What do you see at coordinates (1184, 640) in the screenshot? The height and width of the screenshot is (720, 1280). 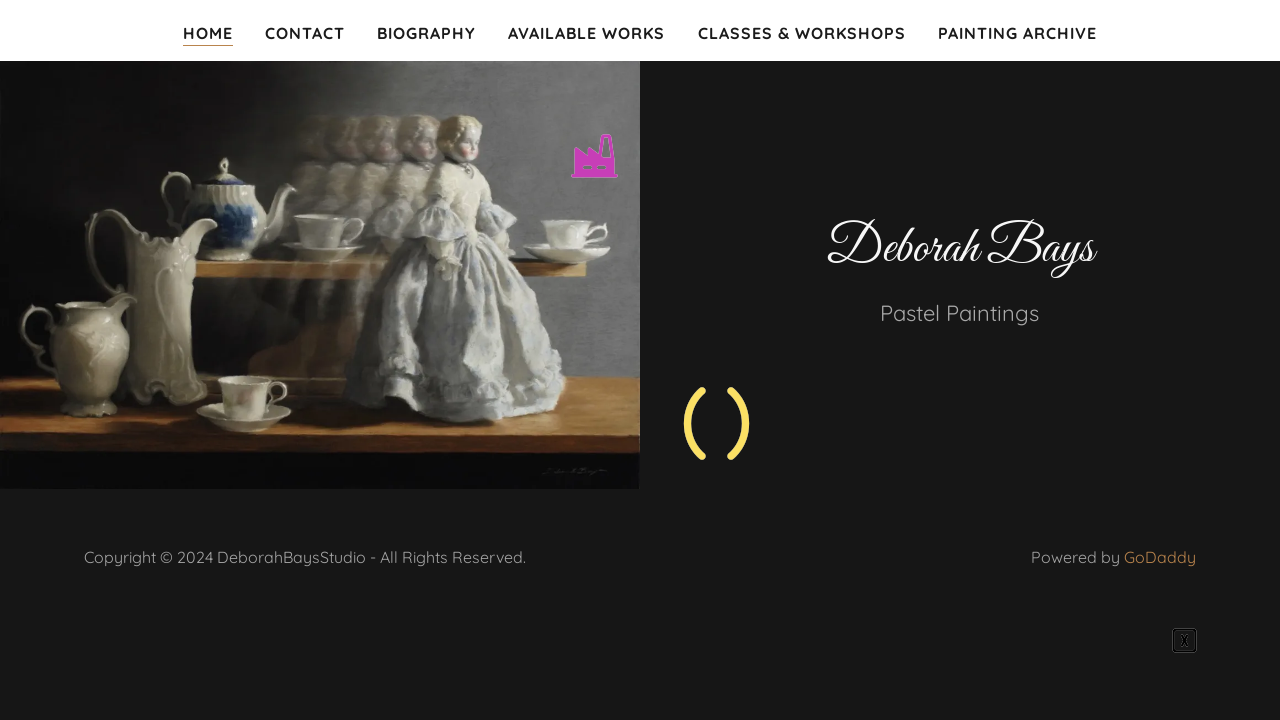 I see `close or dismiss a dialog box` at bounding box center [1184, 640].